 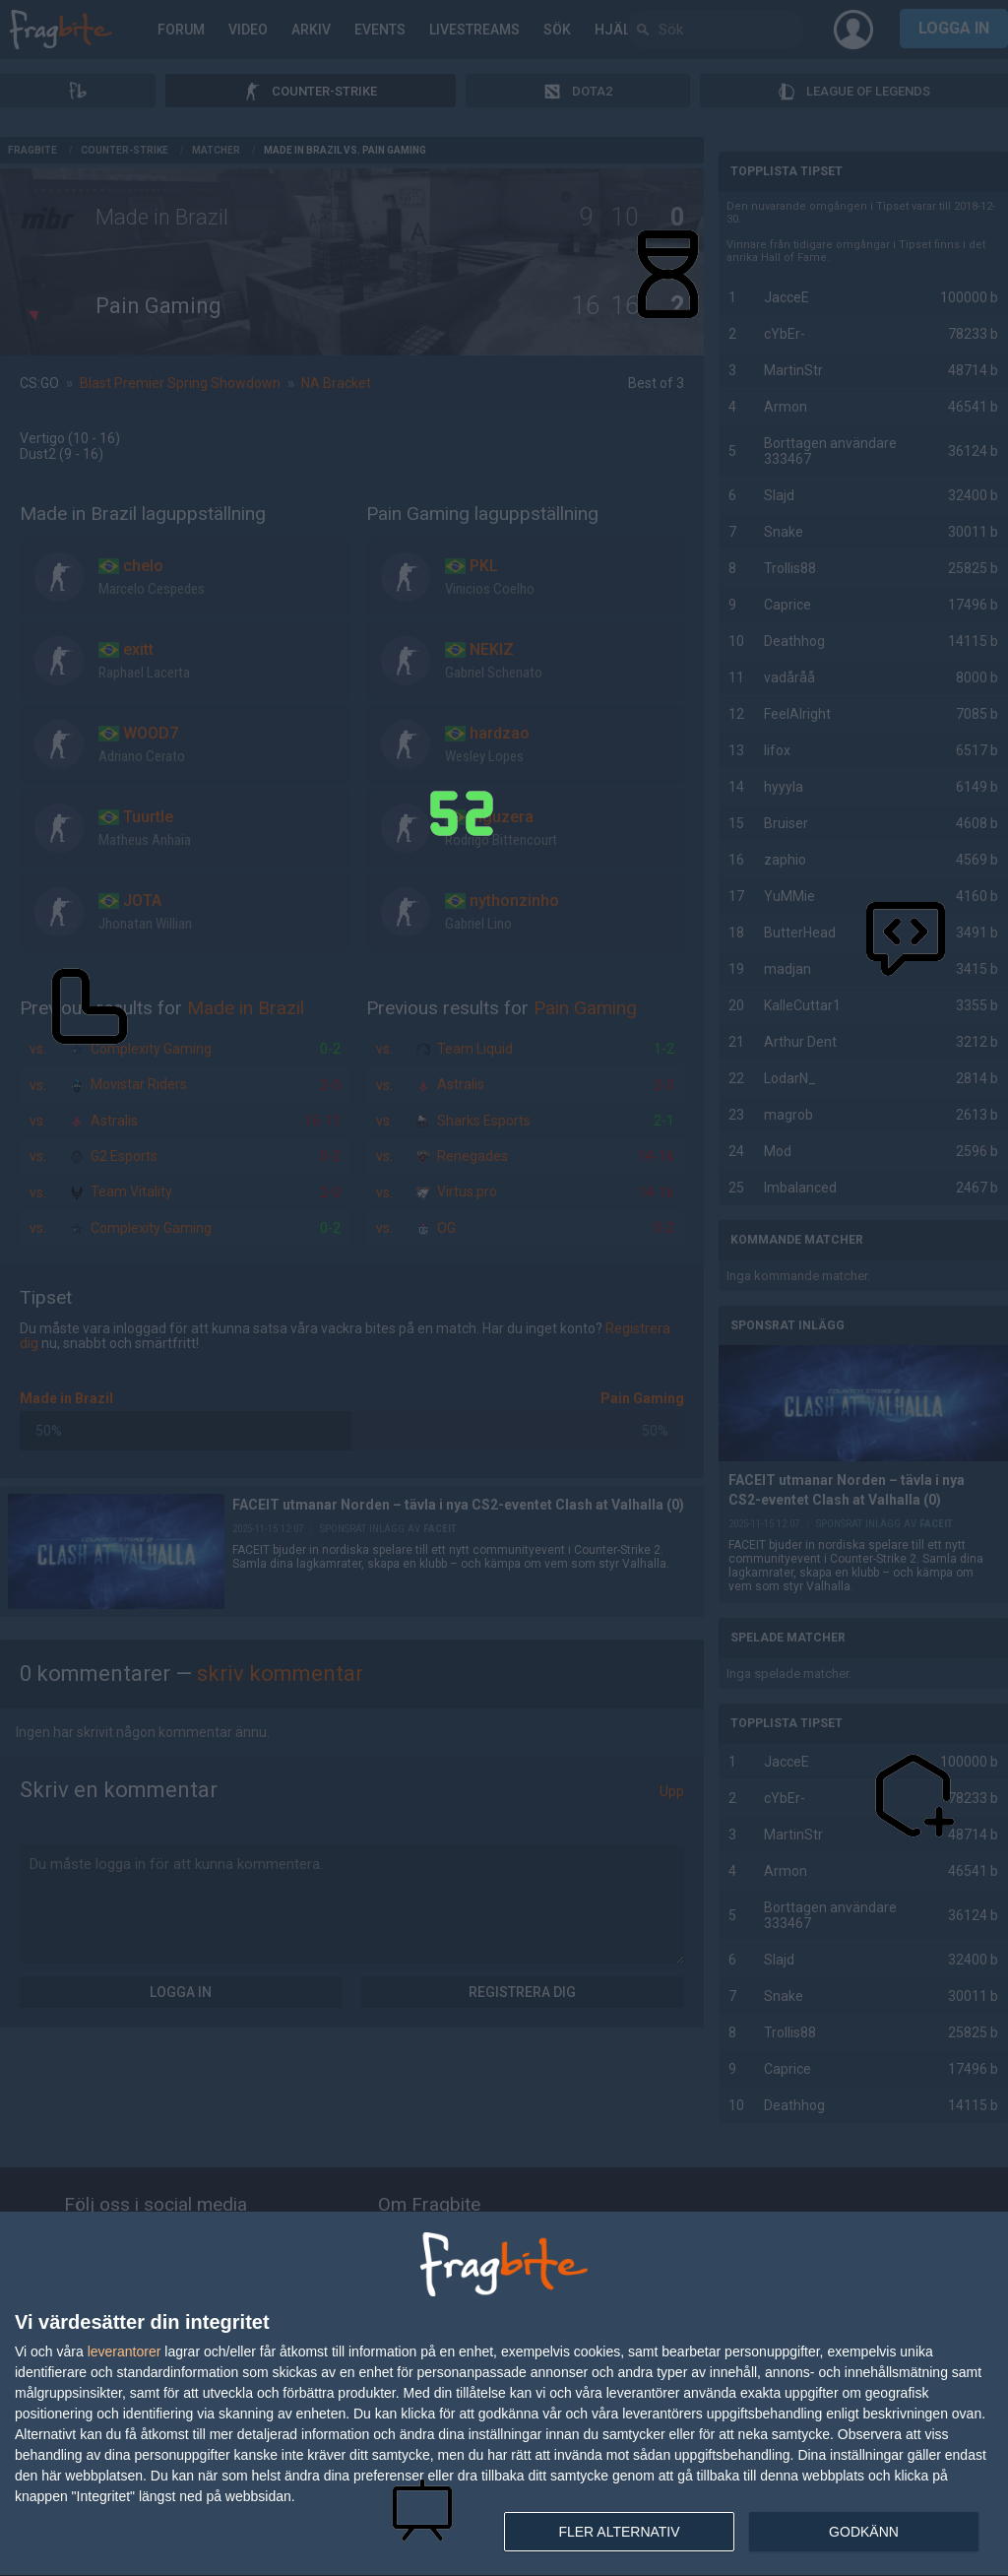 What do you see at coordinates (667, 274) in the screenshot?
I see `indicates a process just started with most time remaining` at bounding box center [667, 274].